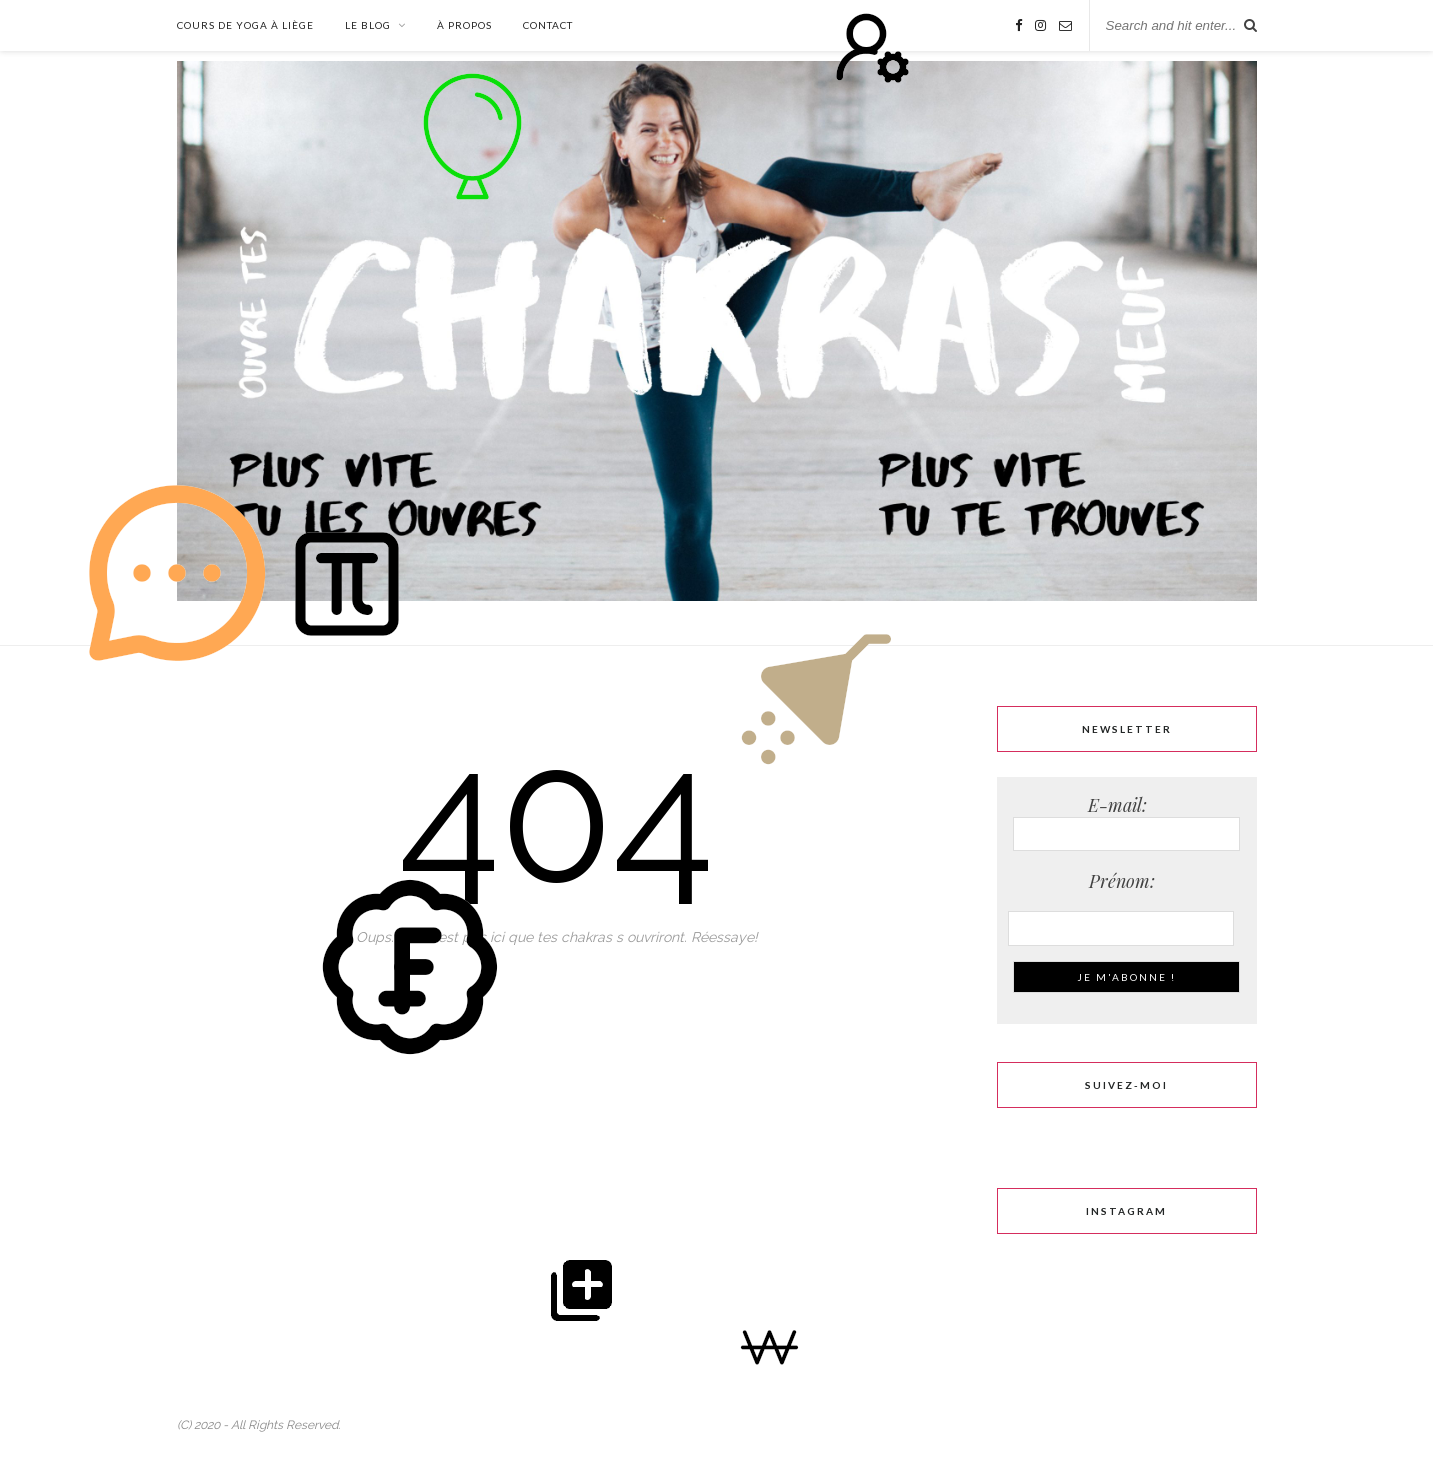 Image resolution: width=1433 pixels, height=1465 pixels. Describe the element at coordinates (177, 573) in the screenshot. I see `open chat or messaging` at that location.